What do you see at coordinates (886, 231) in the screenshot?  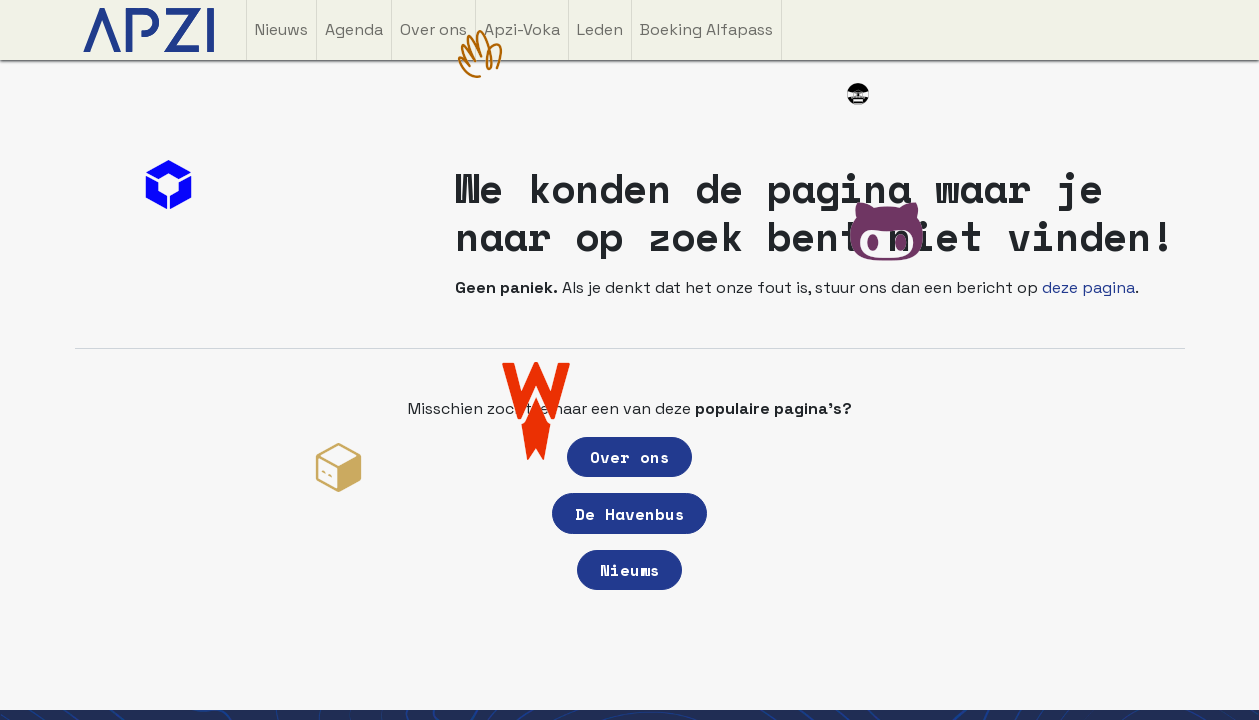 I see `link to GitHub repository` at bounding box center [886, 231].